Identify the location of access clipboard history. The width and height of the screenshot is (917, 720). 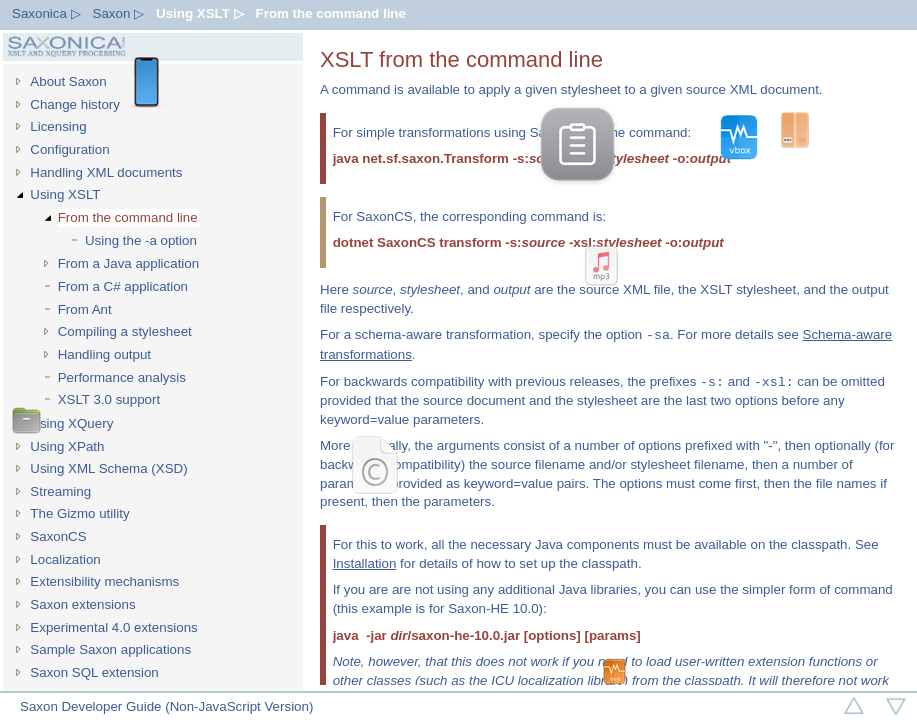
(577, 145).